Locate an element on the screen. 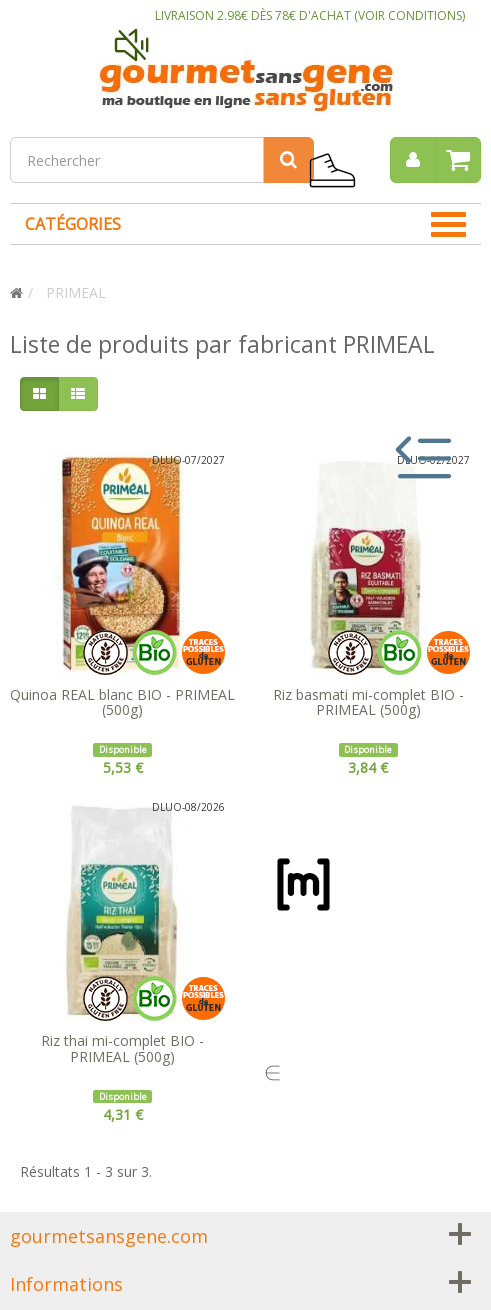 The width and height of the screenshot is (491, 1310). browse footwear or shoe products is located at coordinates (330, 172).